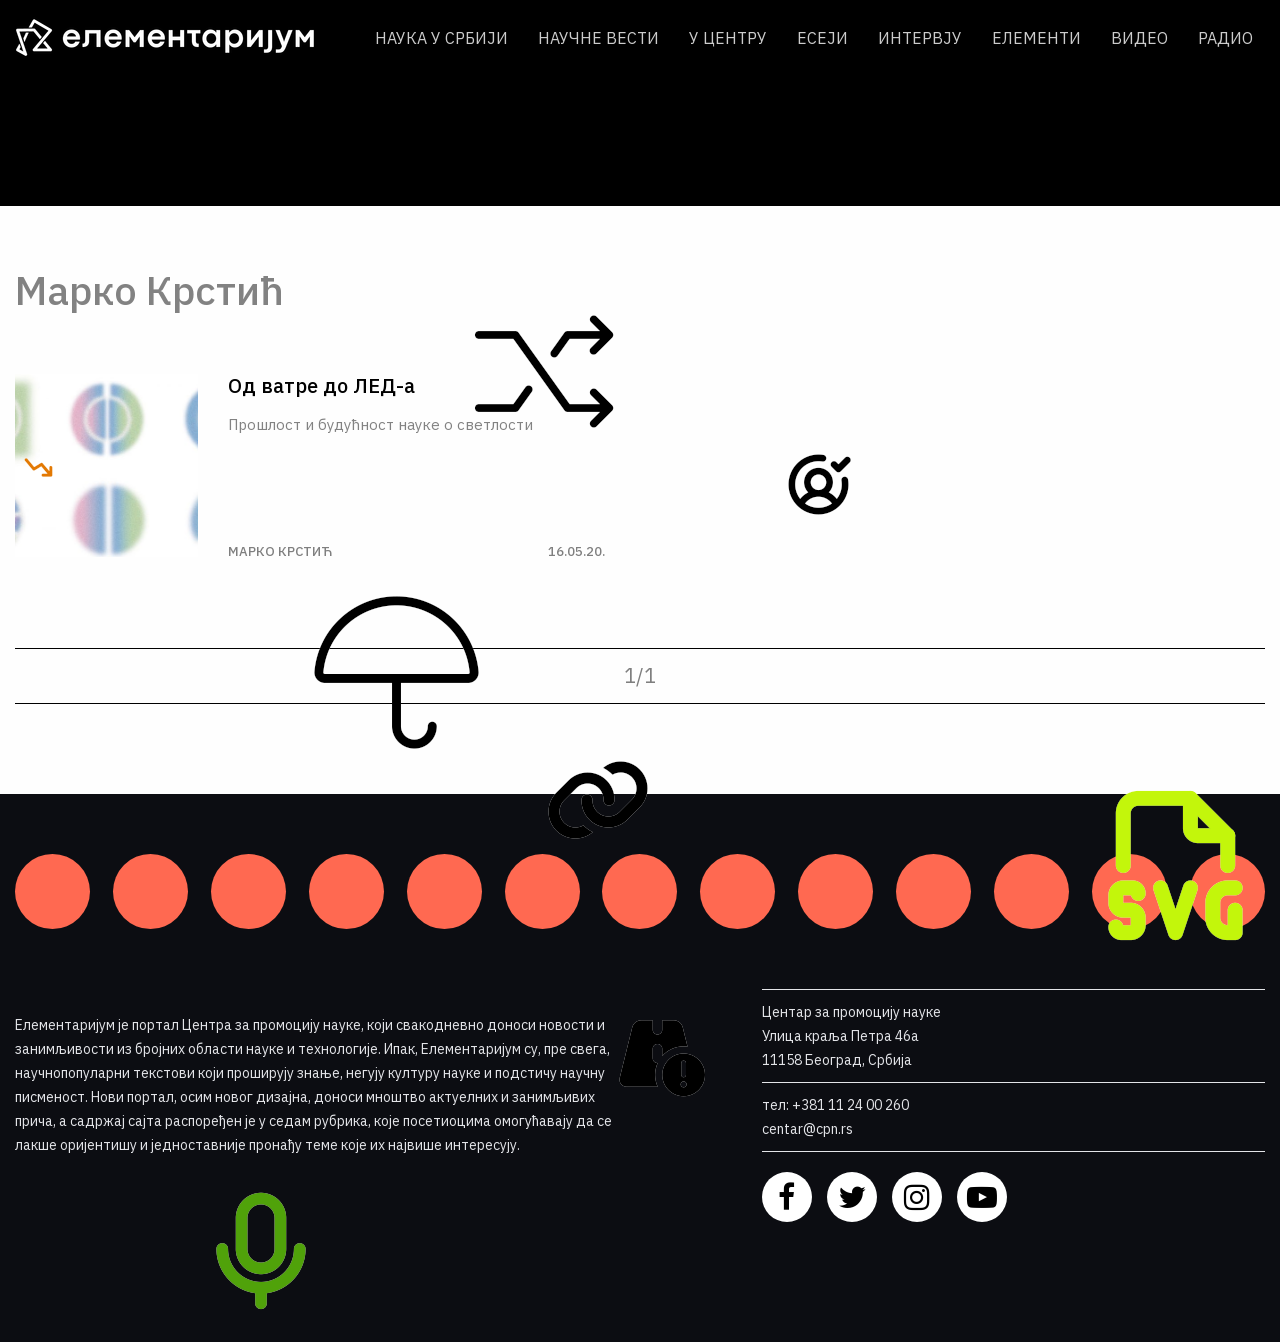 This screenshot has width=1280, height=1342. What do you see at coordinates (396, 672) in the screenshot?
I see `indicates weather protection or rain forecast` at bounding box center [396, 672].